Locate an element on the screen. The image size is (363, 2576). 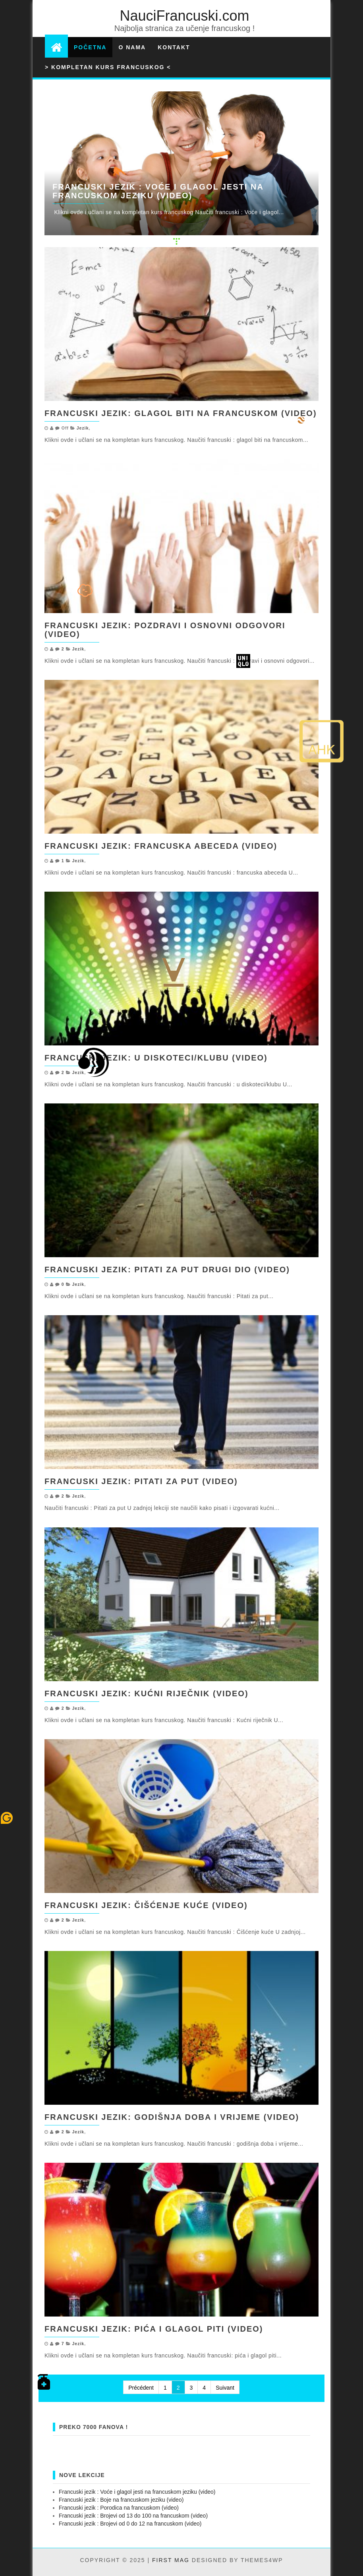
open Grammarly writing assistant is located at coordinates (7, 1818).